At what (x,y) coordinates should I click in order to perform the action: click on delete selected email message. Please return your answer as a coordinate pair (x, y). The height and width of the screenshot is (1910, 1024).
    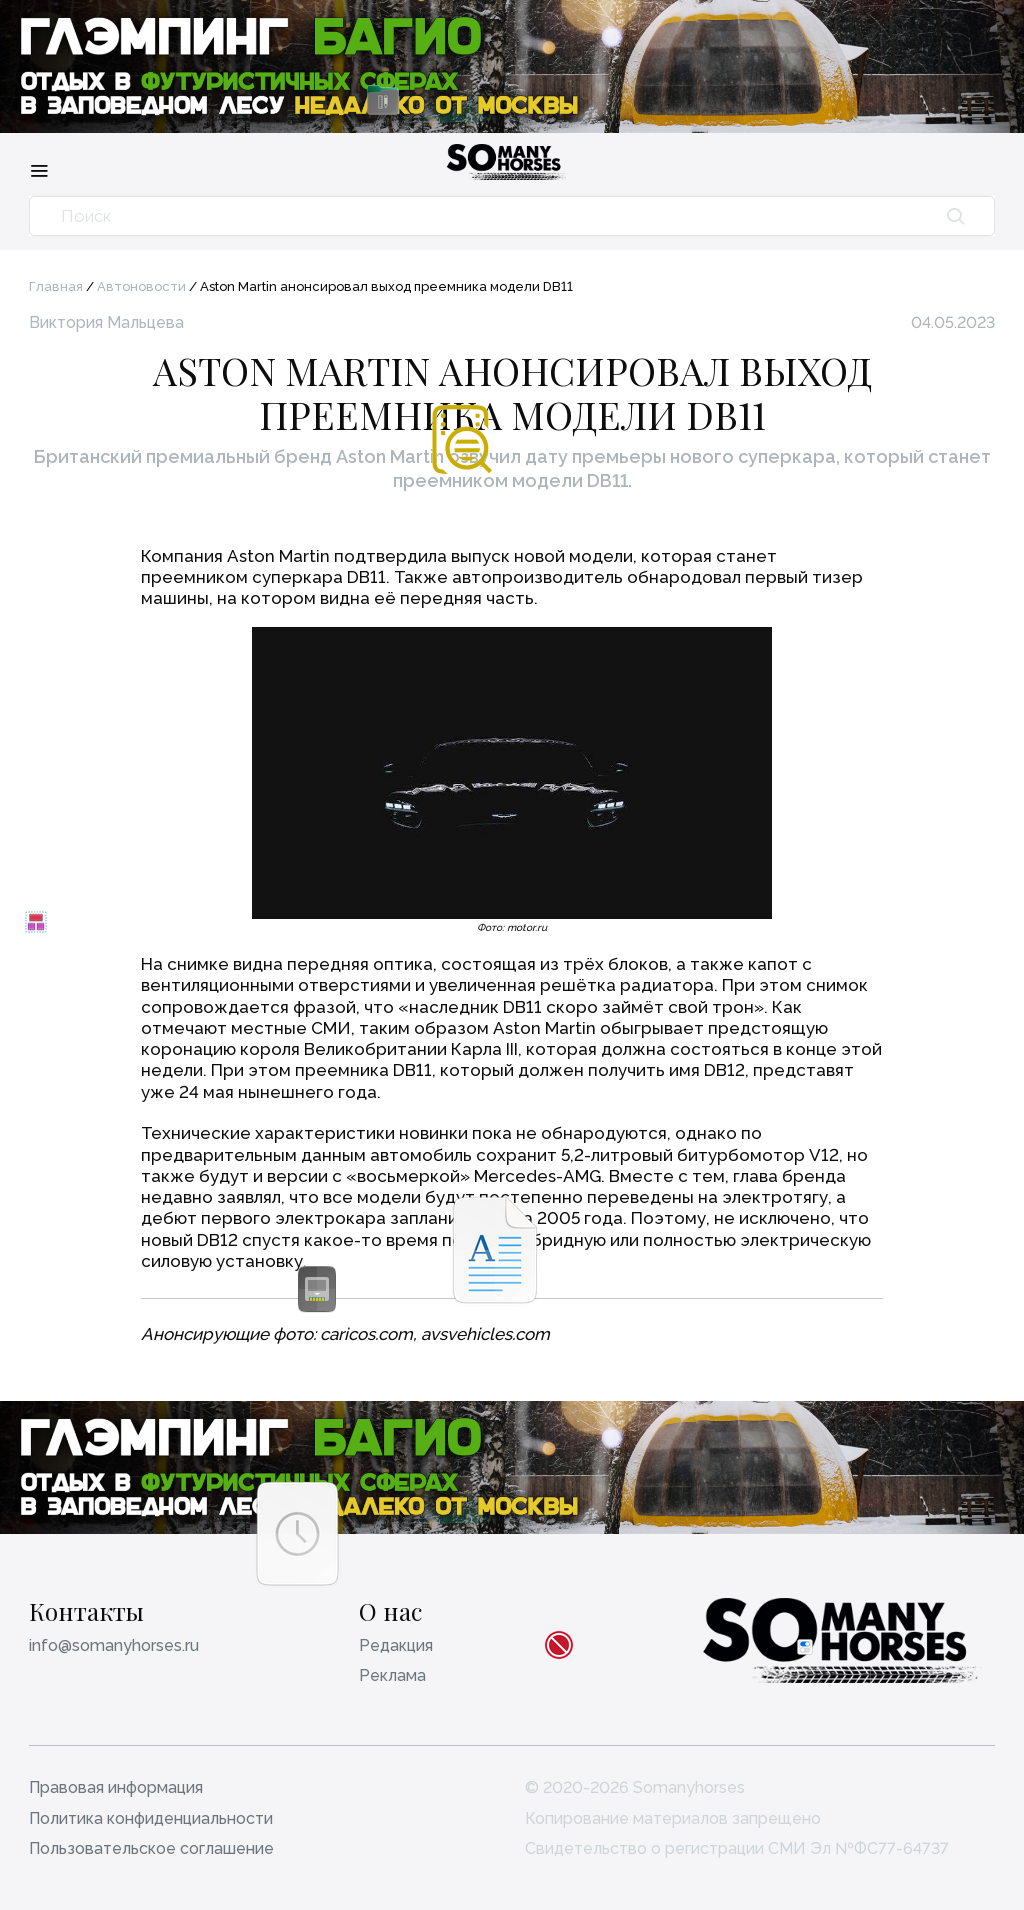
    Looking at the image, I should click on (559, 1645).